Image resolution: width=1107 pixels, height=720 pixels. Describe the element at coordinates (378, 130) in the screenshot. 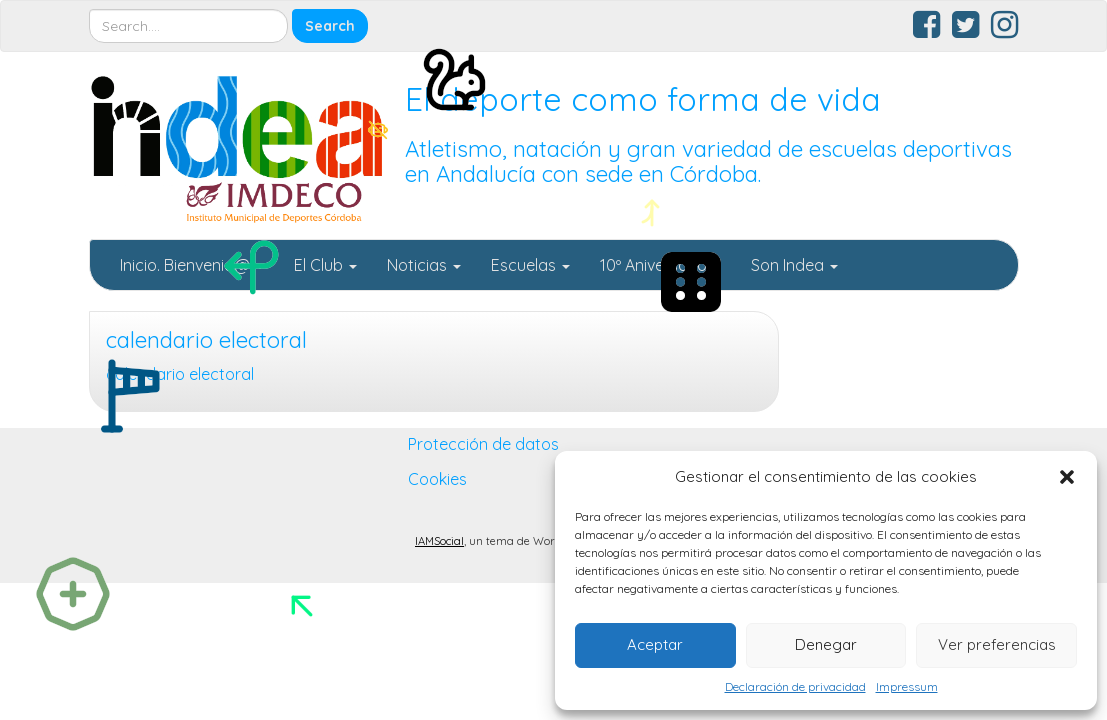

I see `face mask not required` at that location.